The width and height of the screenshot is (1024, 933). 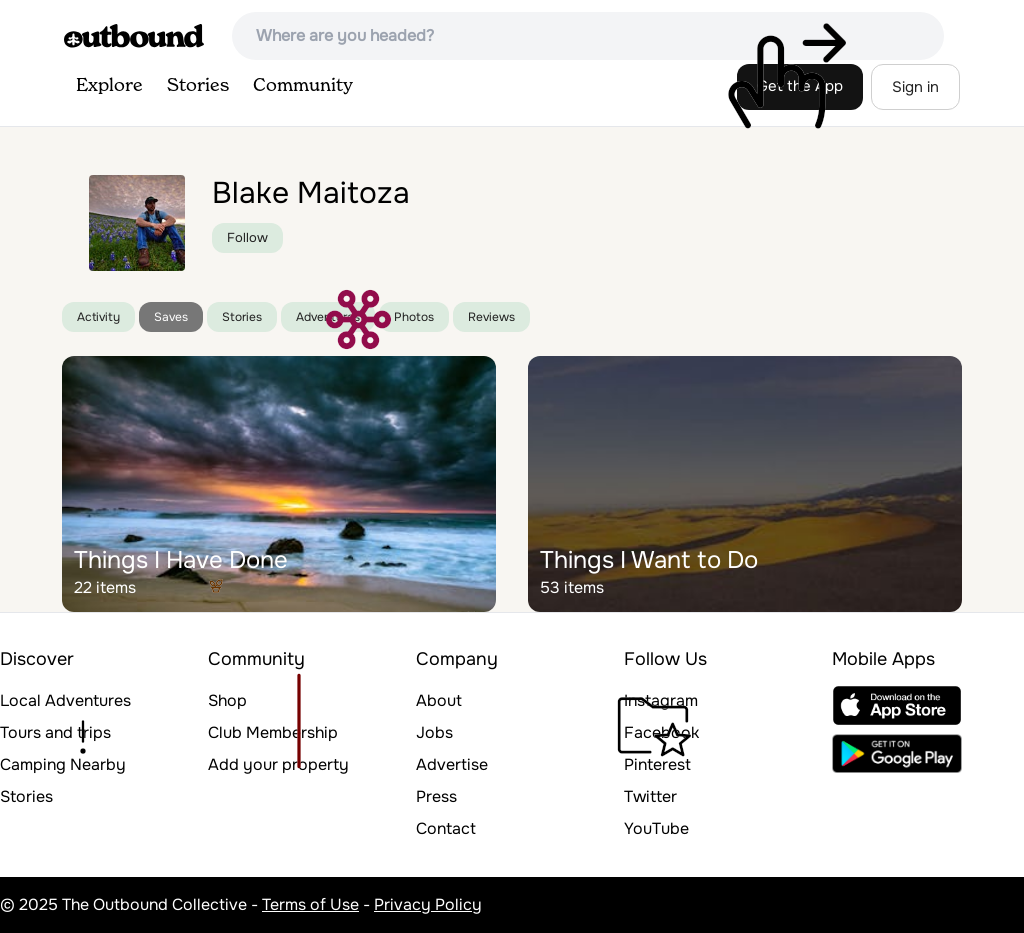 I want to click on access plant care or gardening features, so click(x=216, y=586).